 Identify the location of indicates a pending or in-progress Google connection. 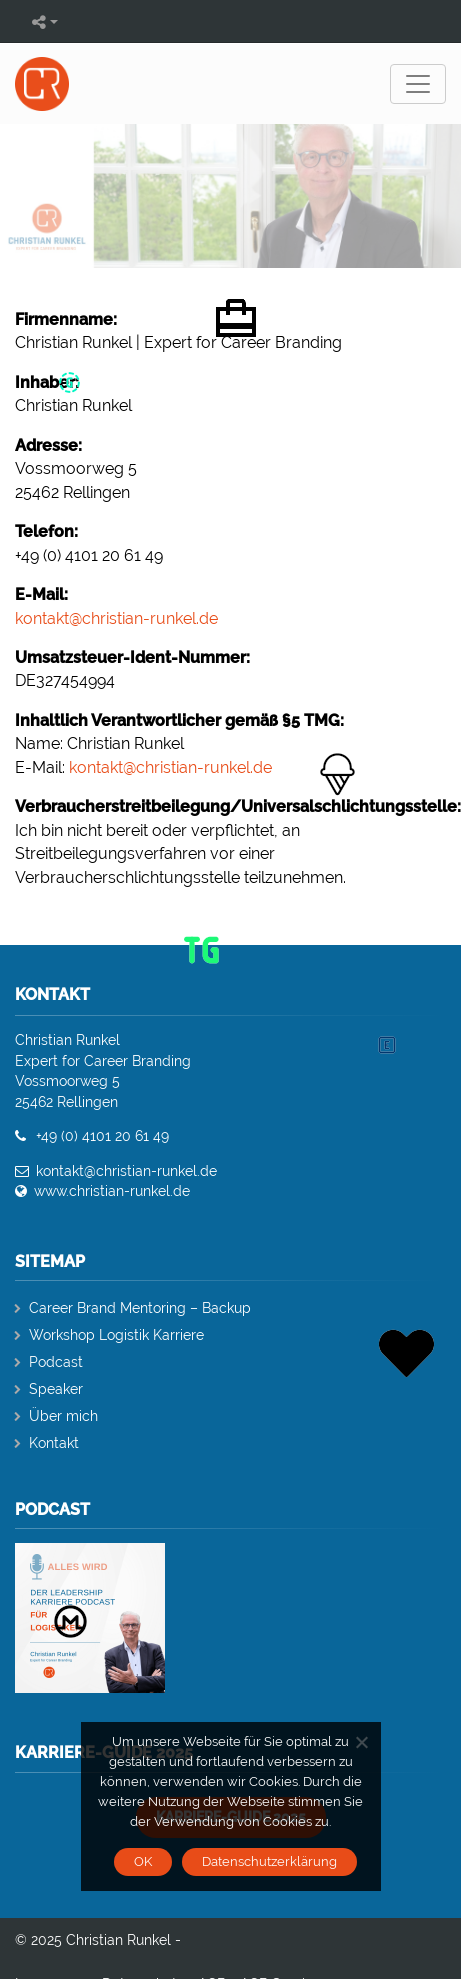
(69, 382).